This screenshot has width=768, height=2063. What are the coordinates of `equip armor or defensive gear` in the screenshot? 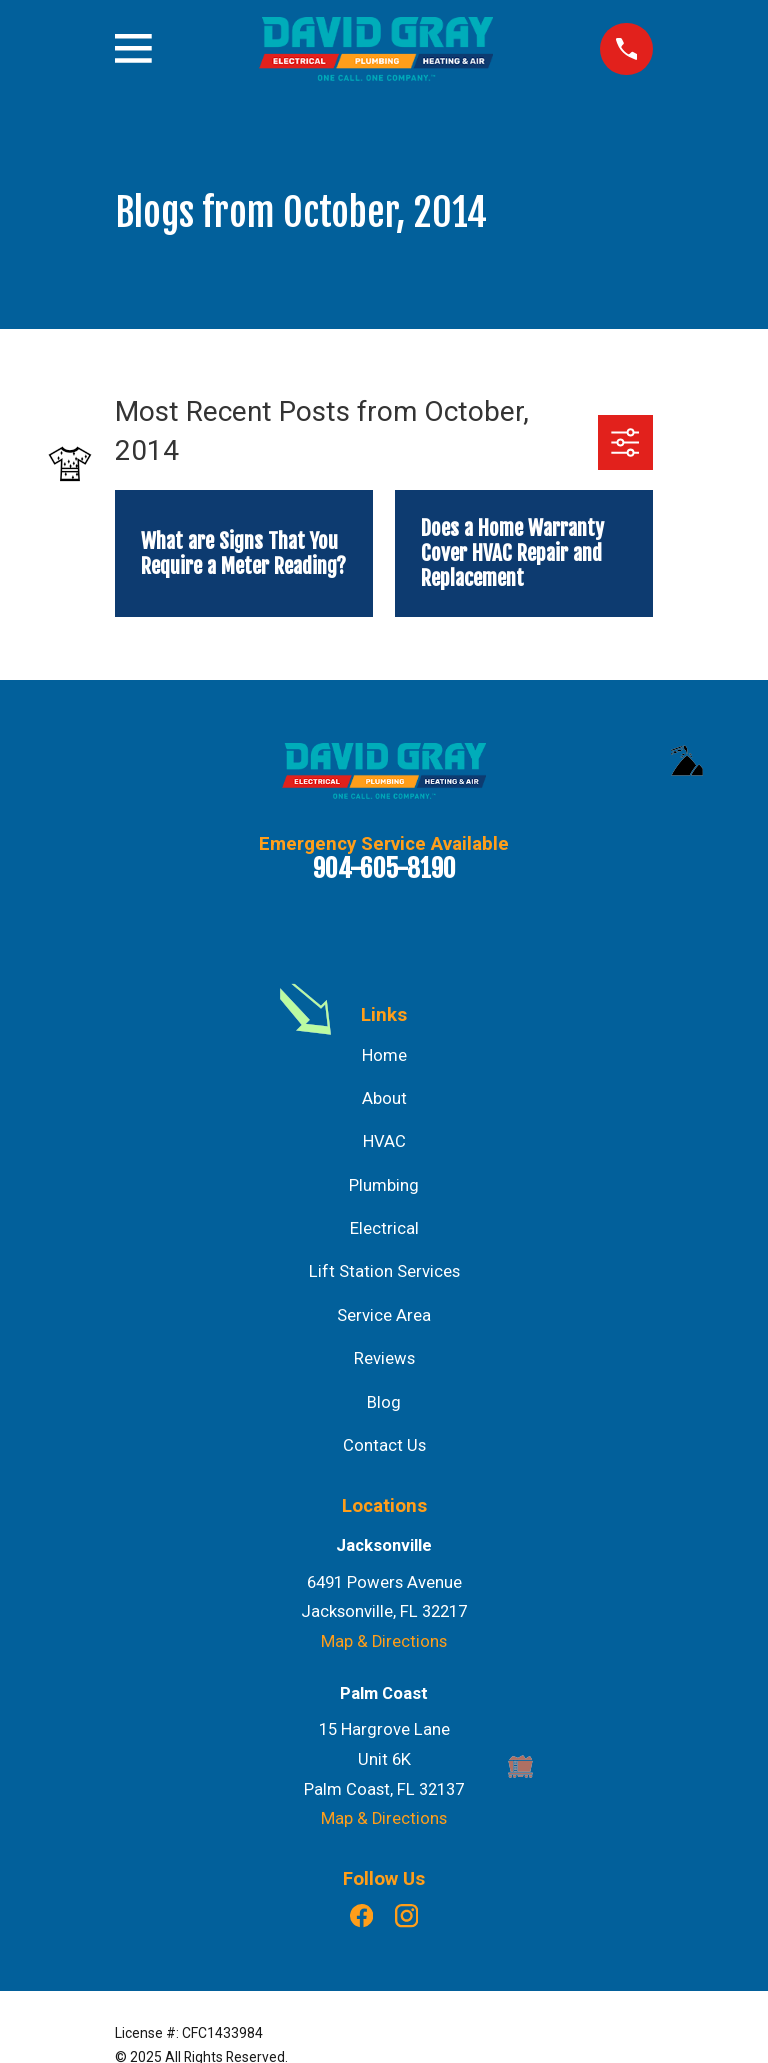 It's located at (70, 464).